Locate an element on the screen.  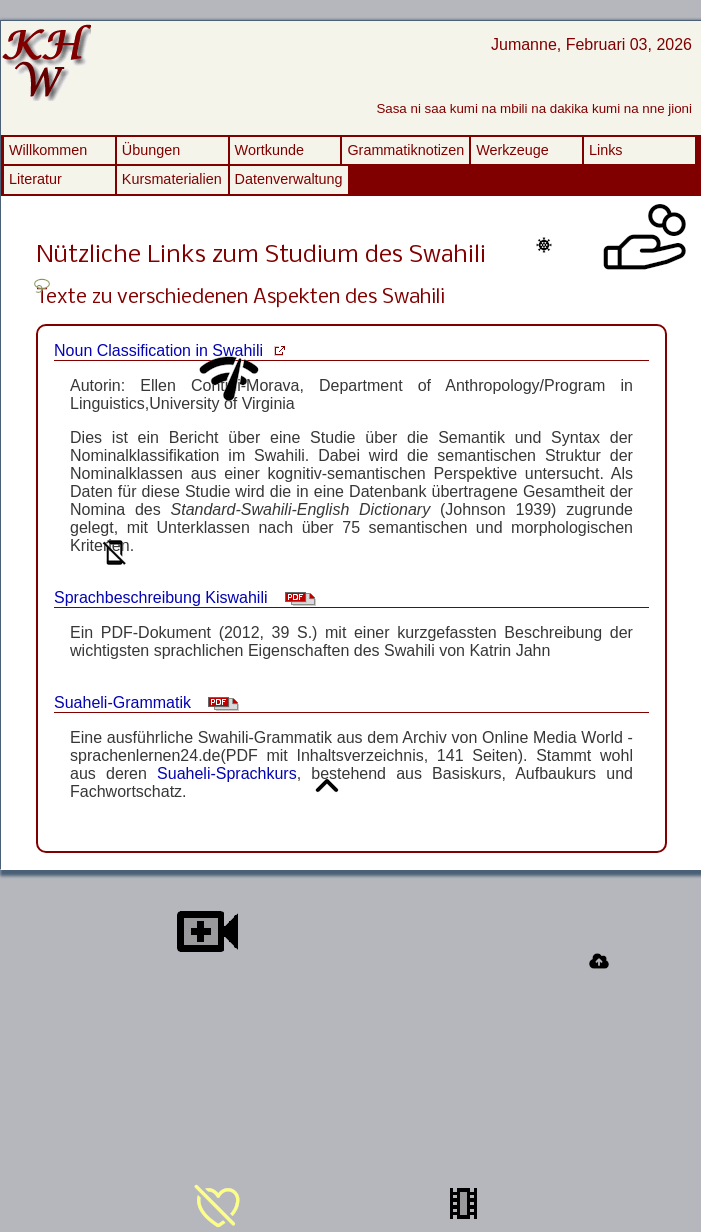
access local movie theaters or showtimes is located at coordinates (463, 1203).